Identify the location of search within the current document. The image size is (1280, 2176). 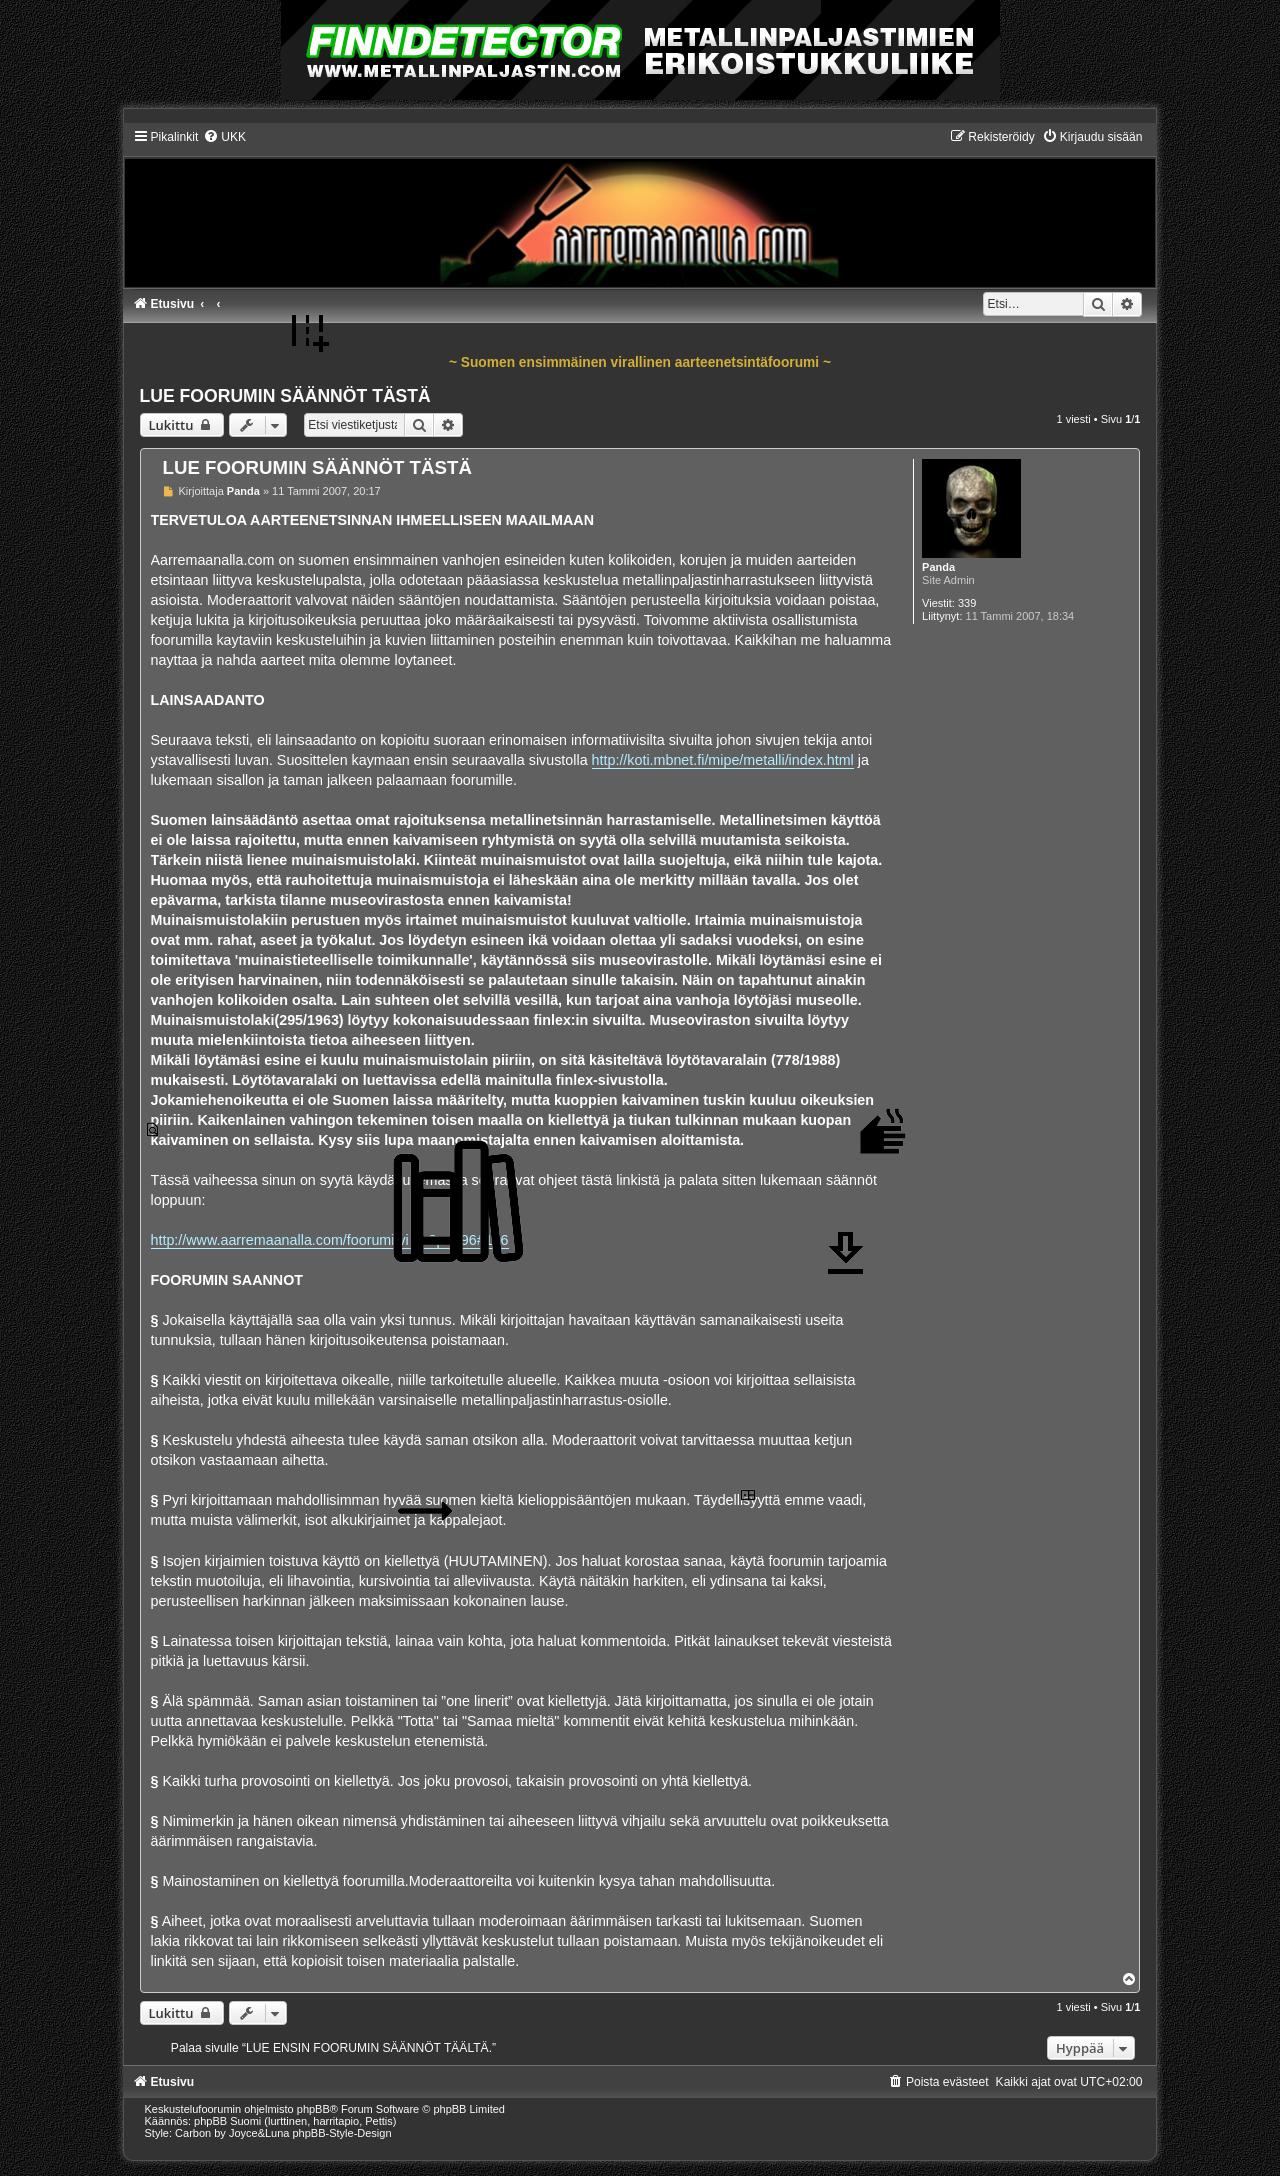
(152, 1129).